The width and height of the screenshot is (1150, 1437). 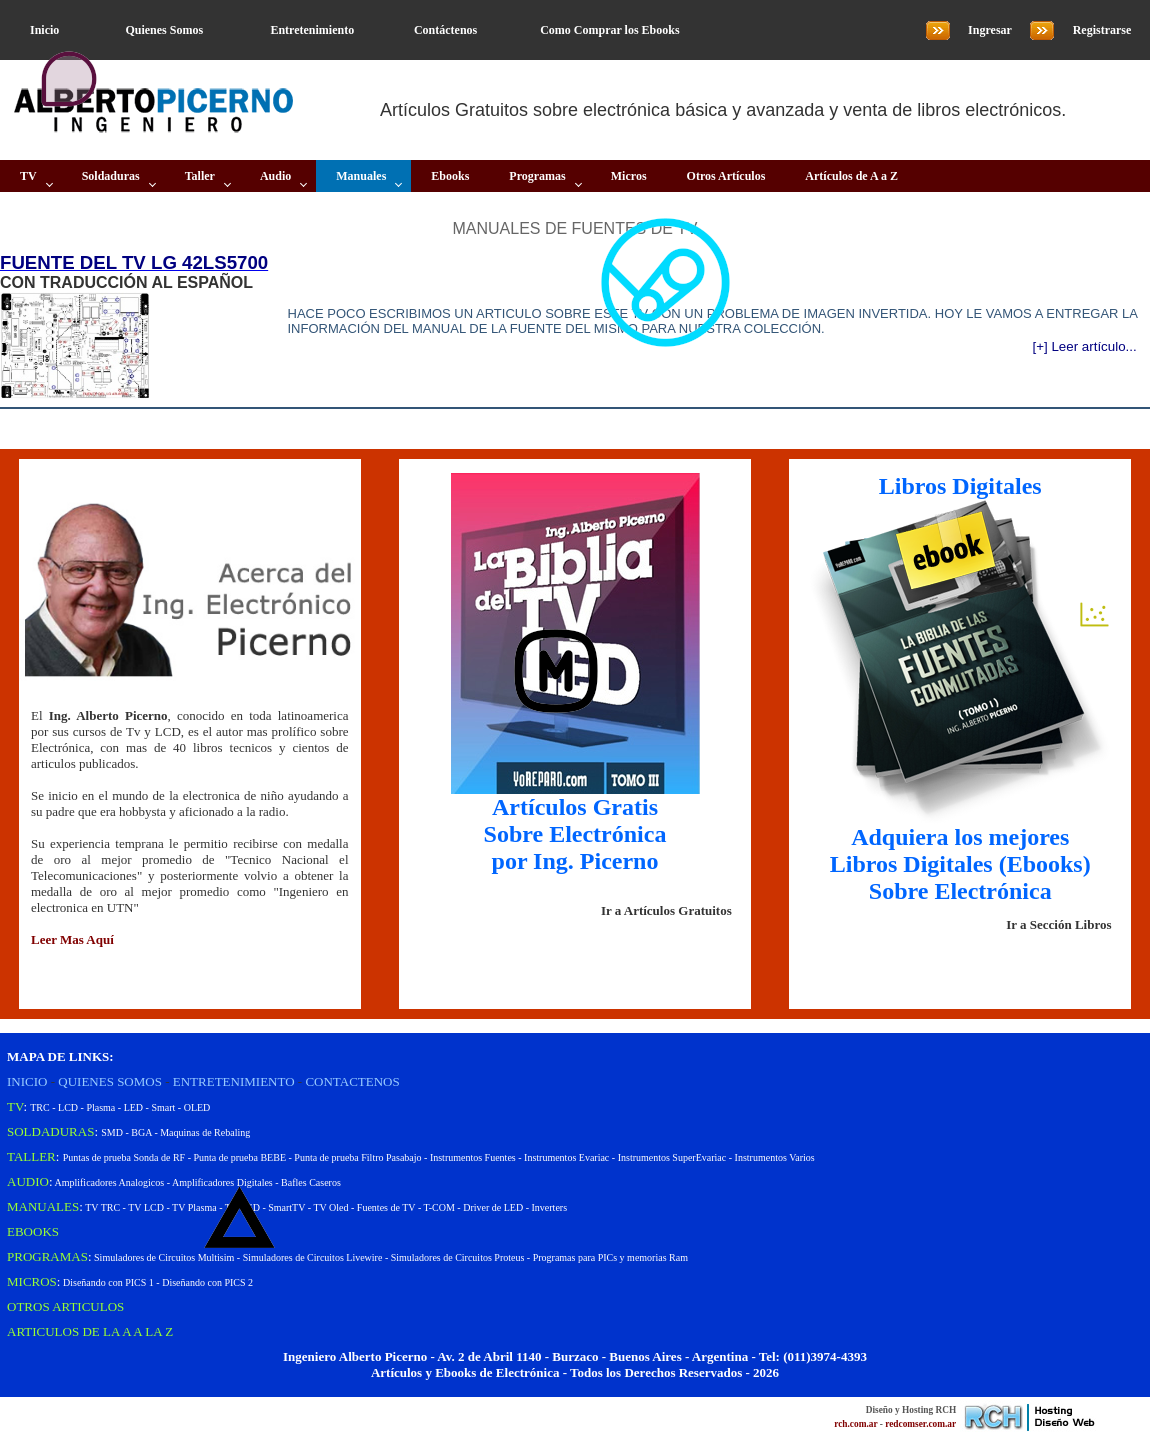 I want to click on open steam gaming platform, so click(x=665, y=282).